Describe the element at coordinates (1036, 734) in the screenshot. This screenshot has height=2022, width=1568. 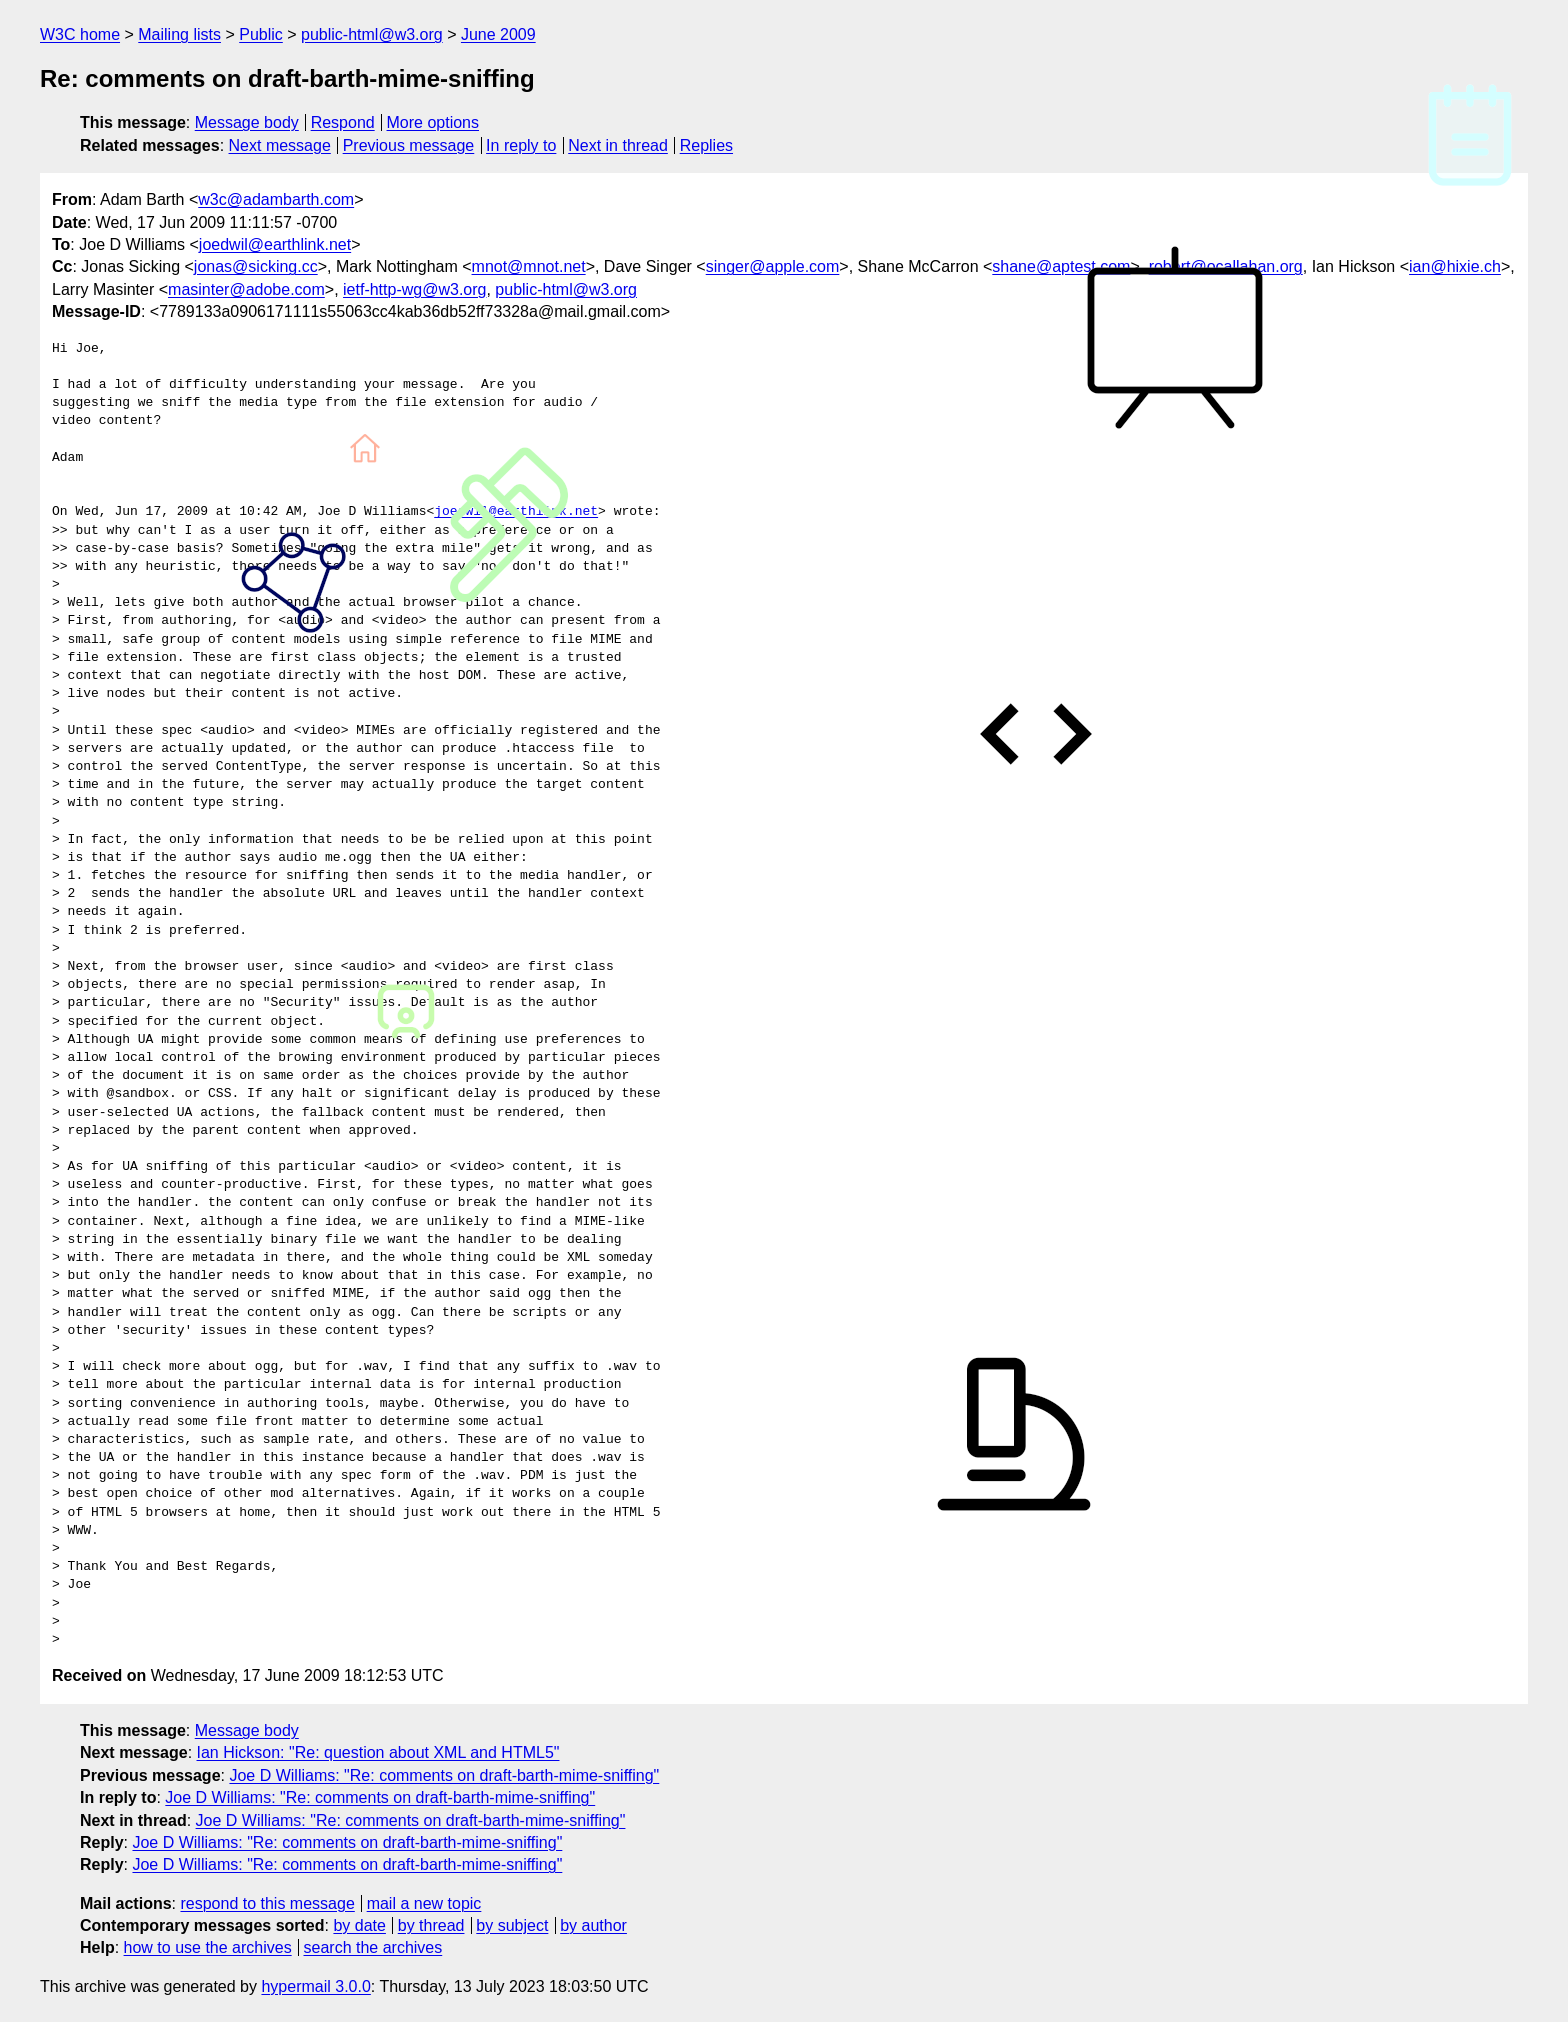
I see `view or edit source code` at that location.